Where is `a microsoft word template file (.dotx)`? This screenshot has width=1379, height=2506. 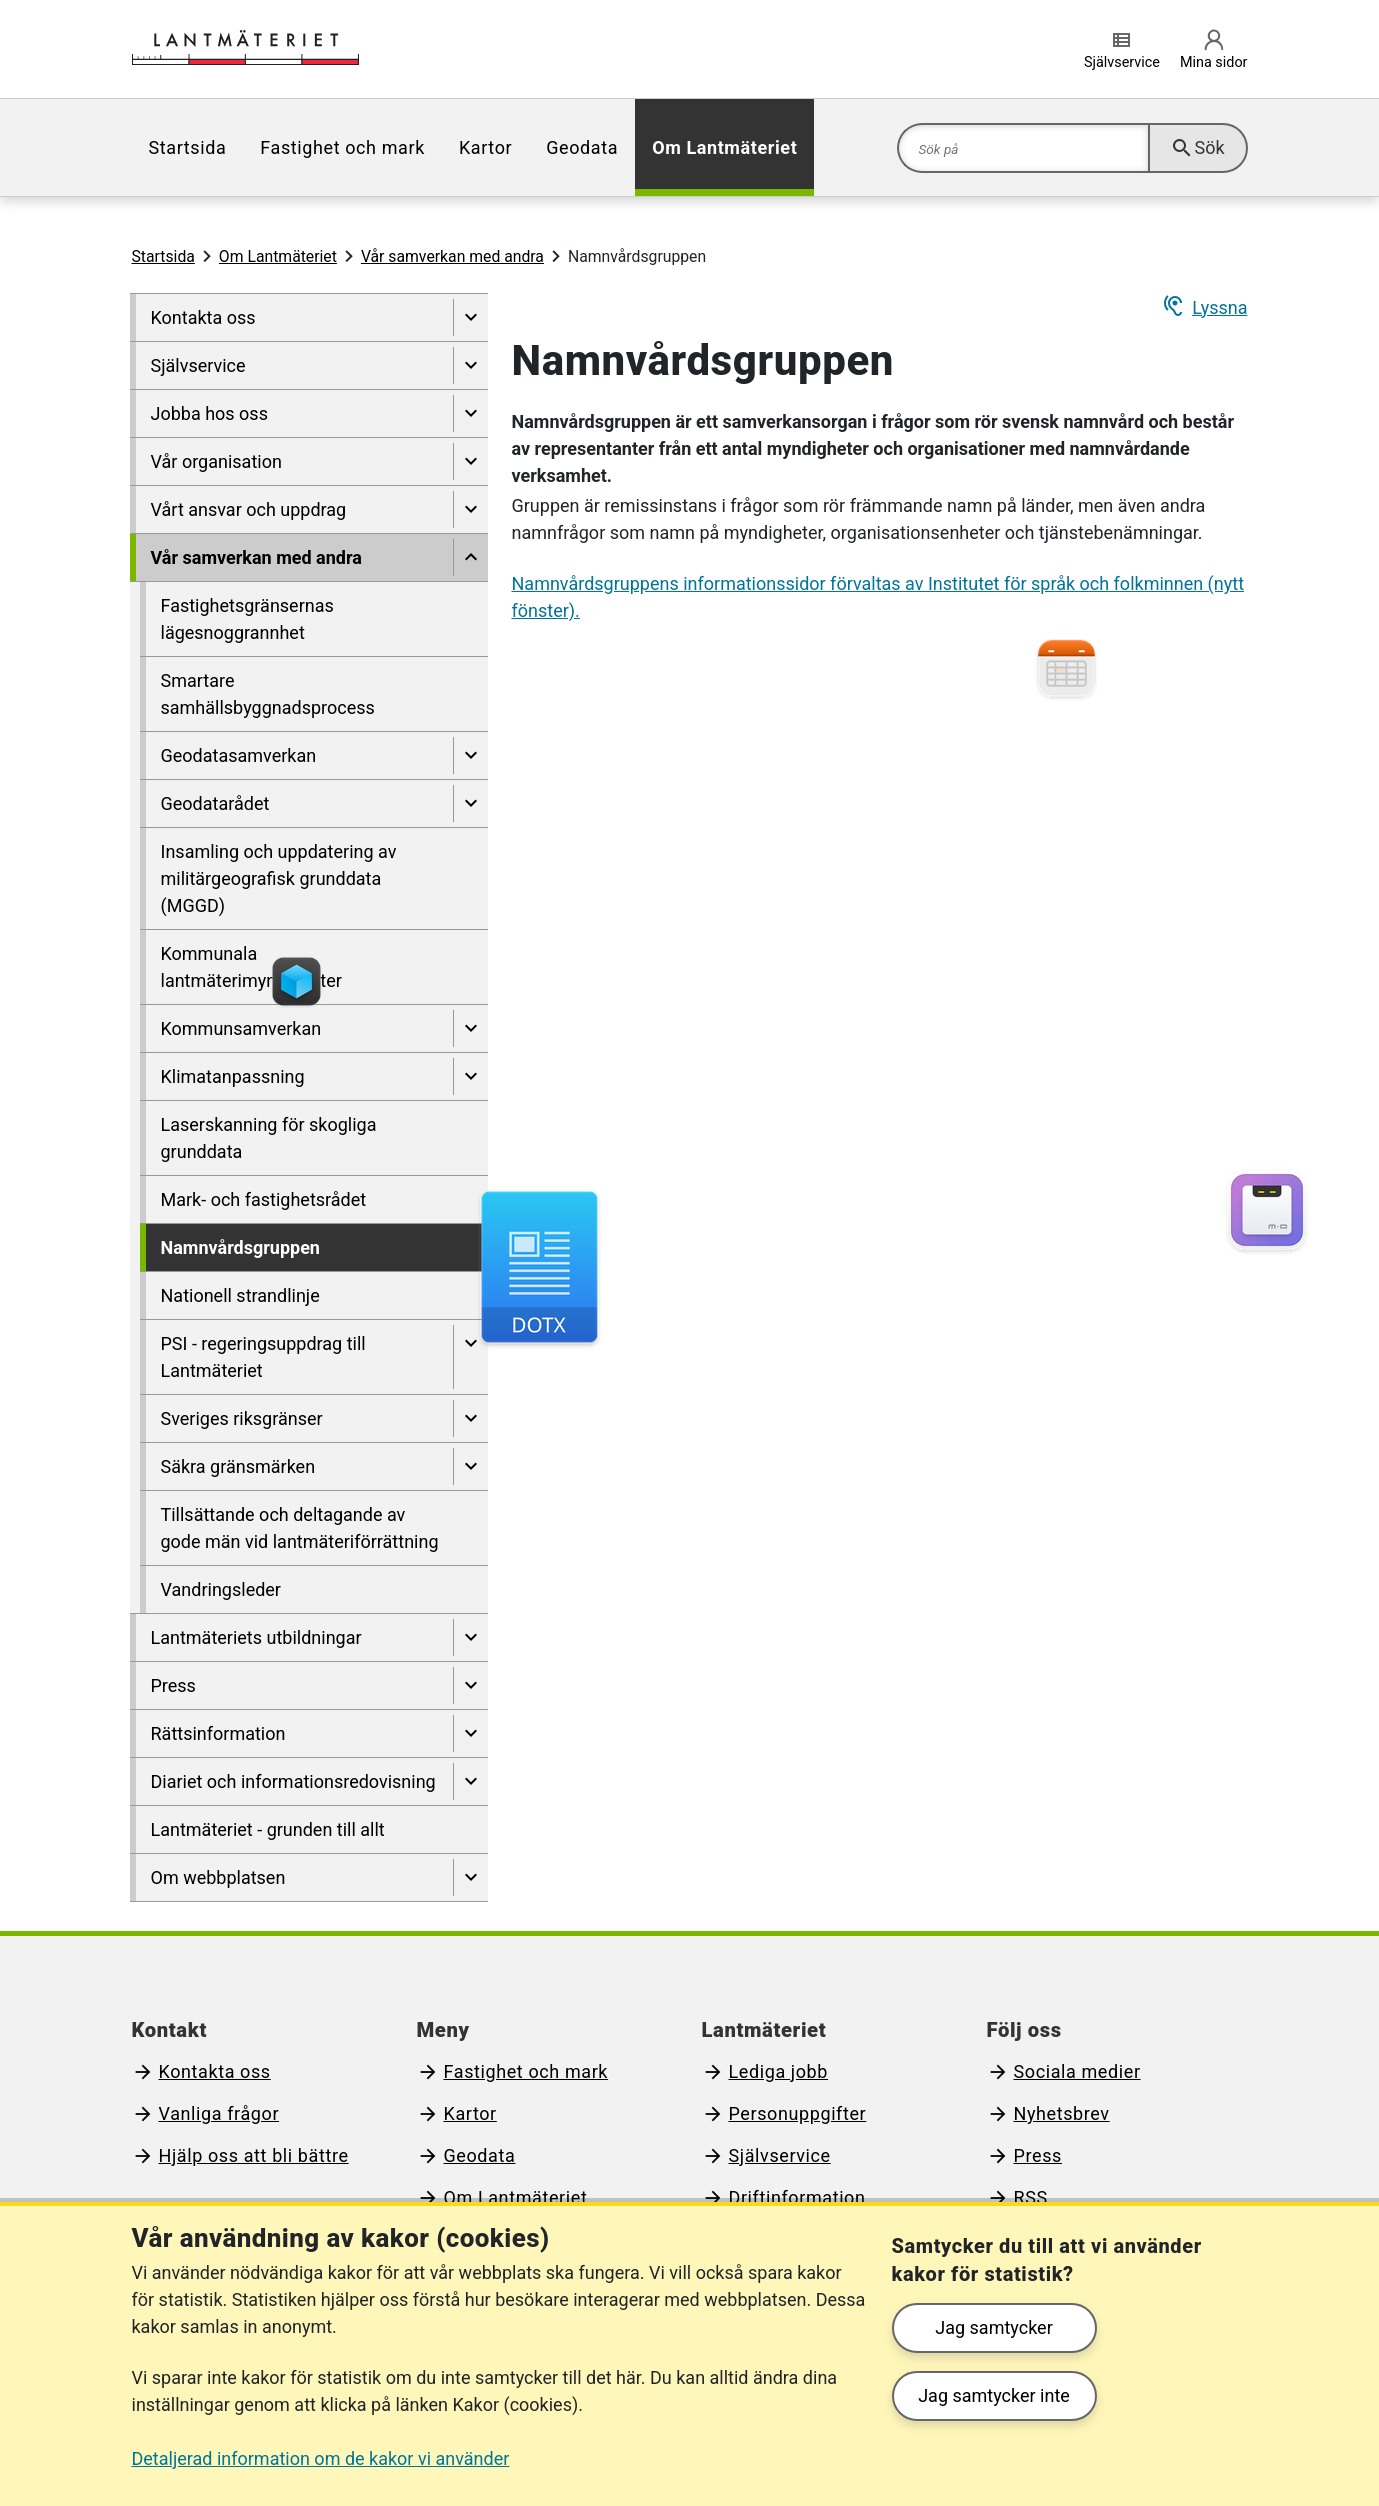 a microsoft word template file (.dotx) is located at coordinates (539, 1269).